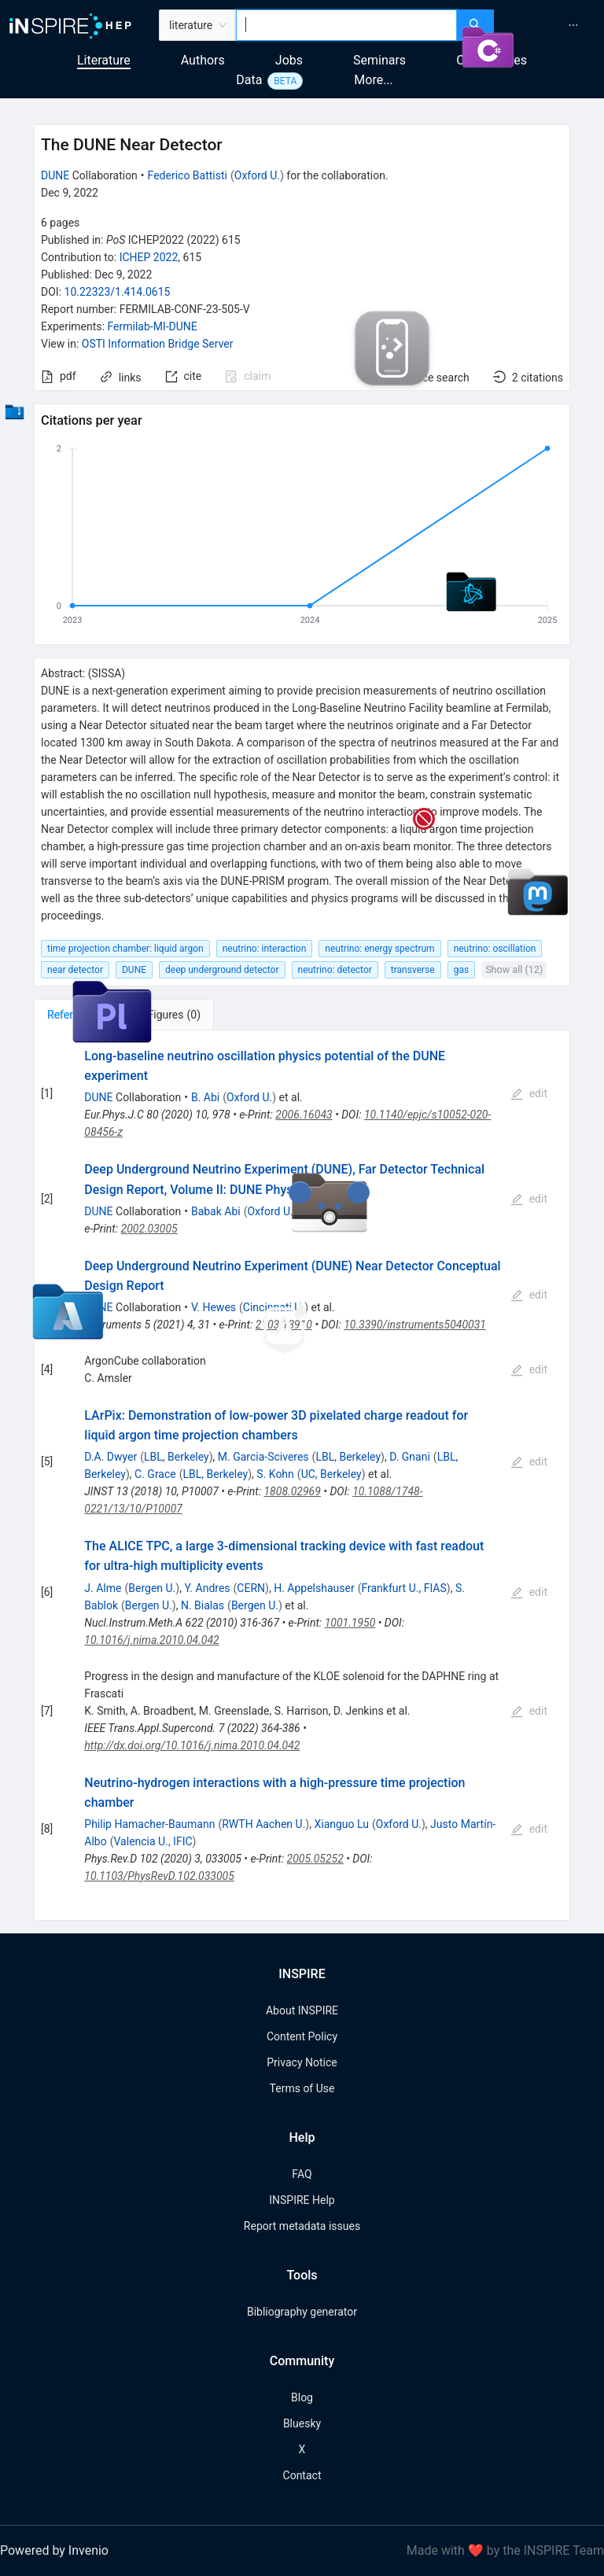 The image size is (604, 2576). What do you see at coordinates (329, 1204) in the screenshot?
I see `folder containing pokémon heavy ball assets` at bounding box center [329, 1204].